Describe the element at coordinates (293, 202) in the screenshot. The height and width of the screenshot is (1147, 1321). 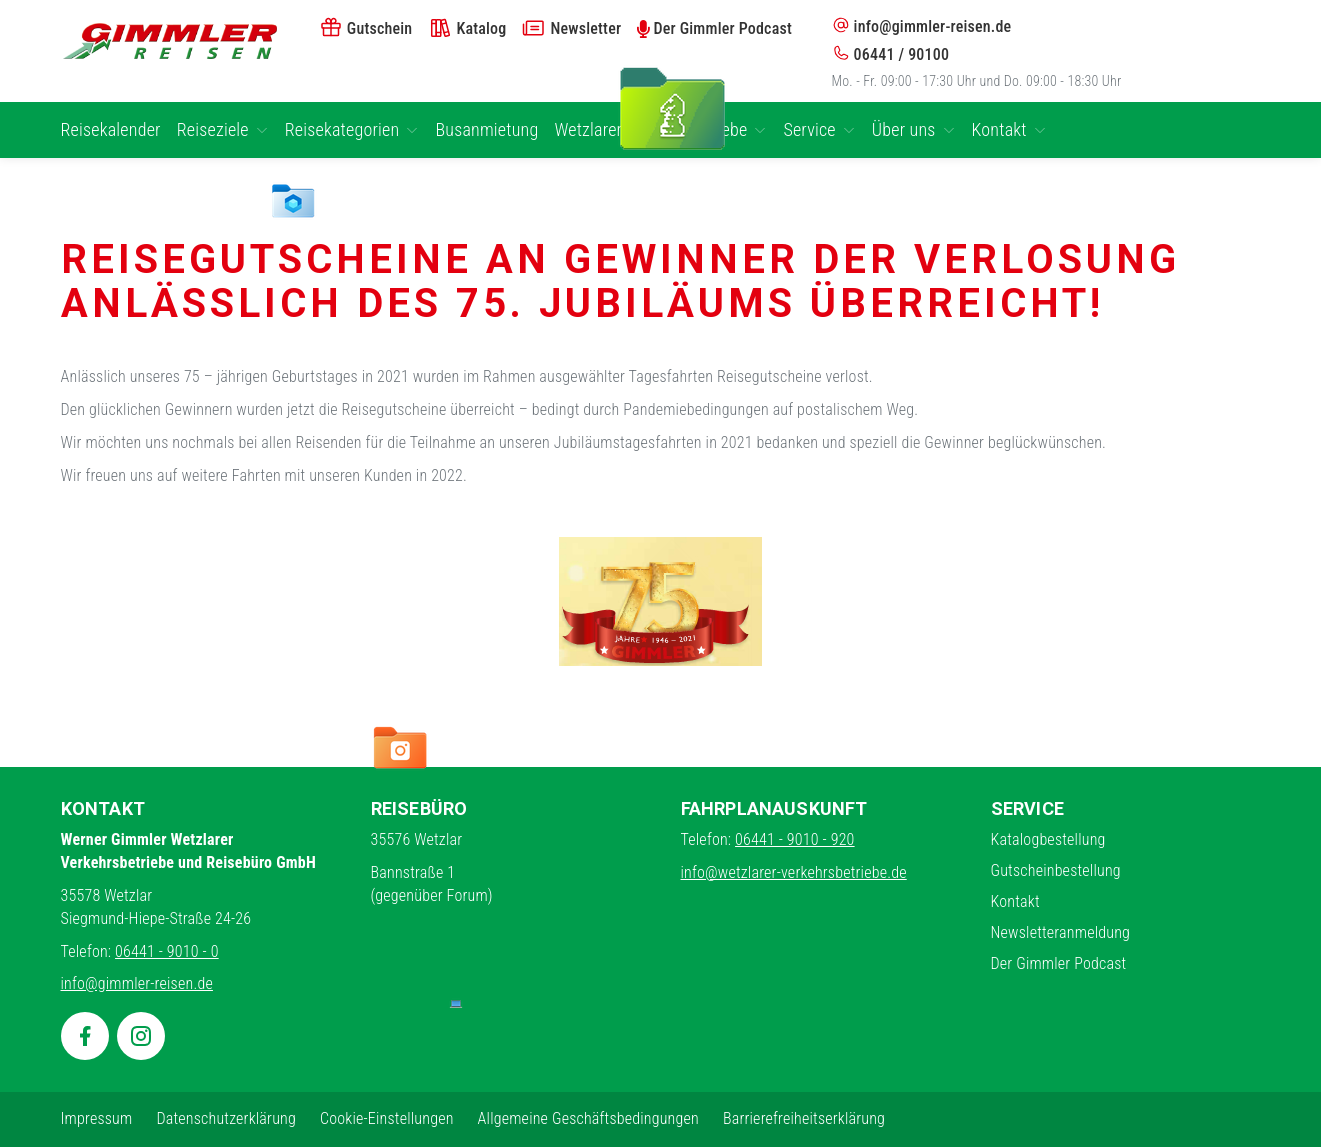
I see `open folder containing microsoft dynamics 365 remote assist files` at that location.